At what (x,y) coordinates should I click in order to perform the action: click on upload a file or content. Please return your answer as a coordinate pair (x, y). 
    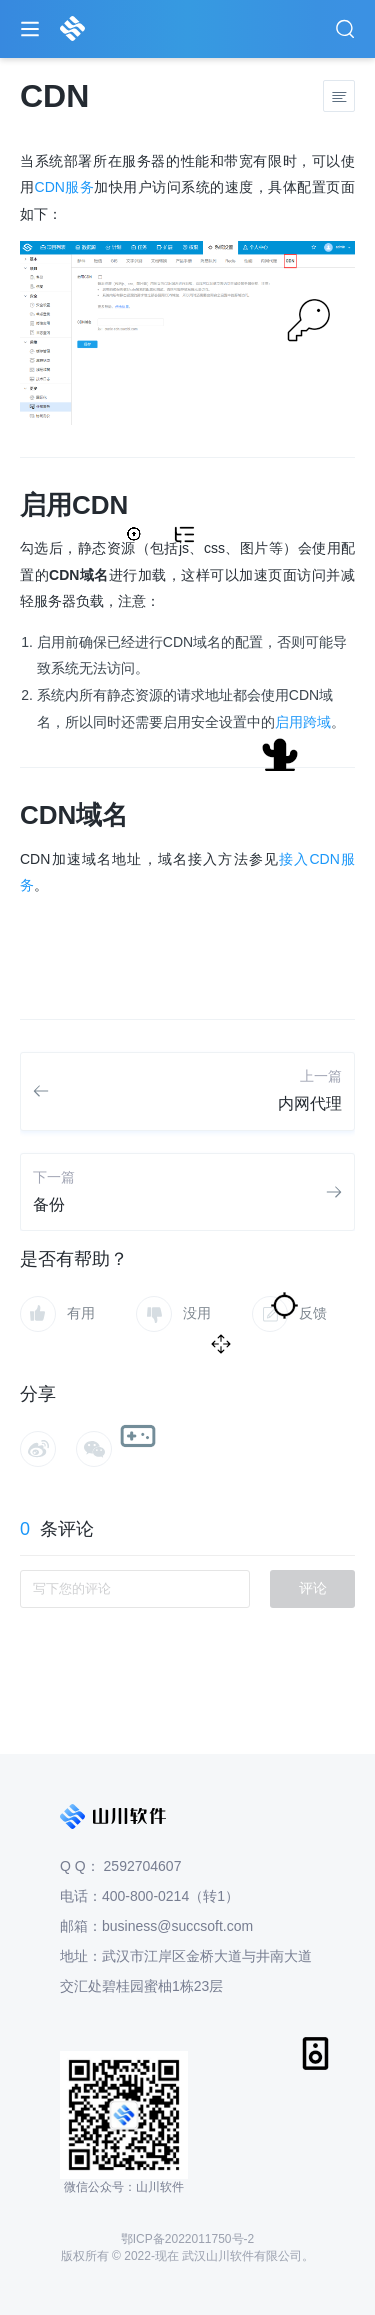
    Looking at the image, I should click on (134, 534).